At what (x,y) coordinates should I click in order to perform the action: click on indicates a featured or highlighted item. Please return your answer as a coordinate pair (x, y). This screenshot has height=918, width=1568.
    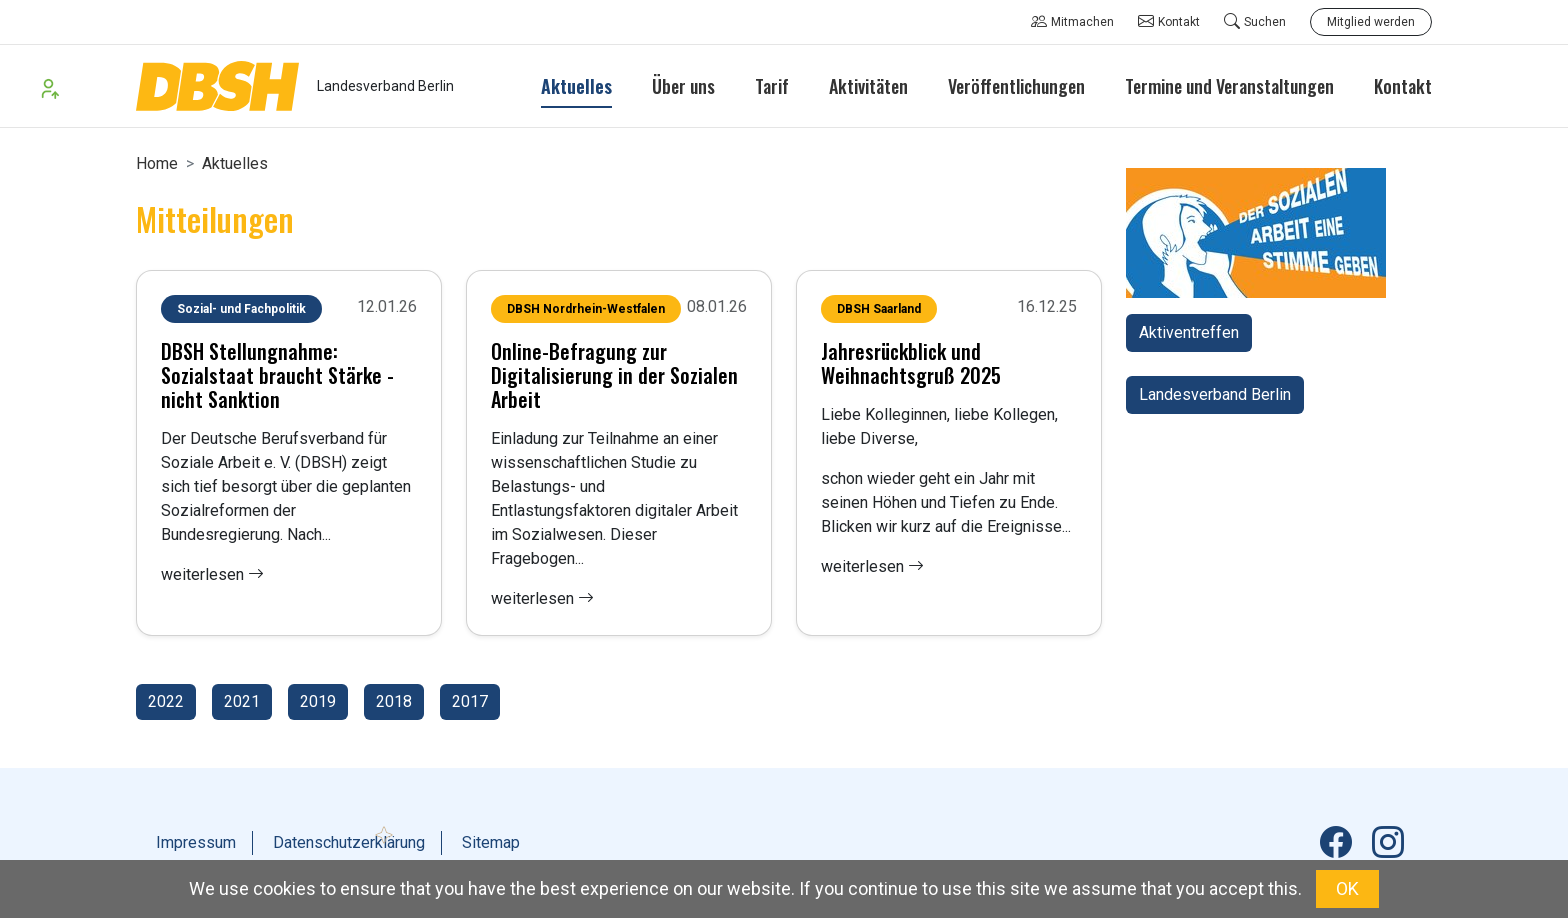
    Looking at the image, I should click on (384, 835).